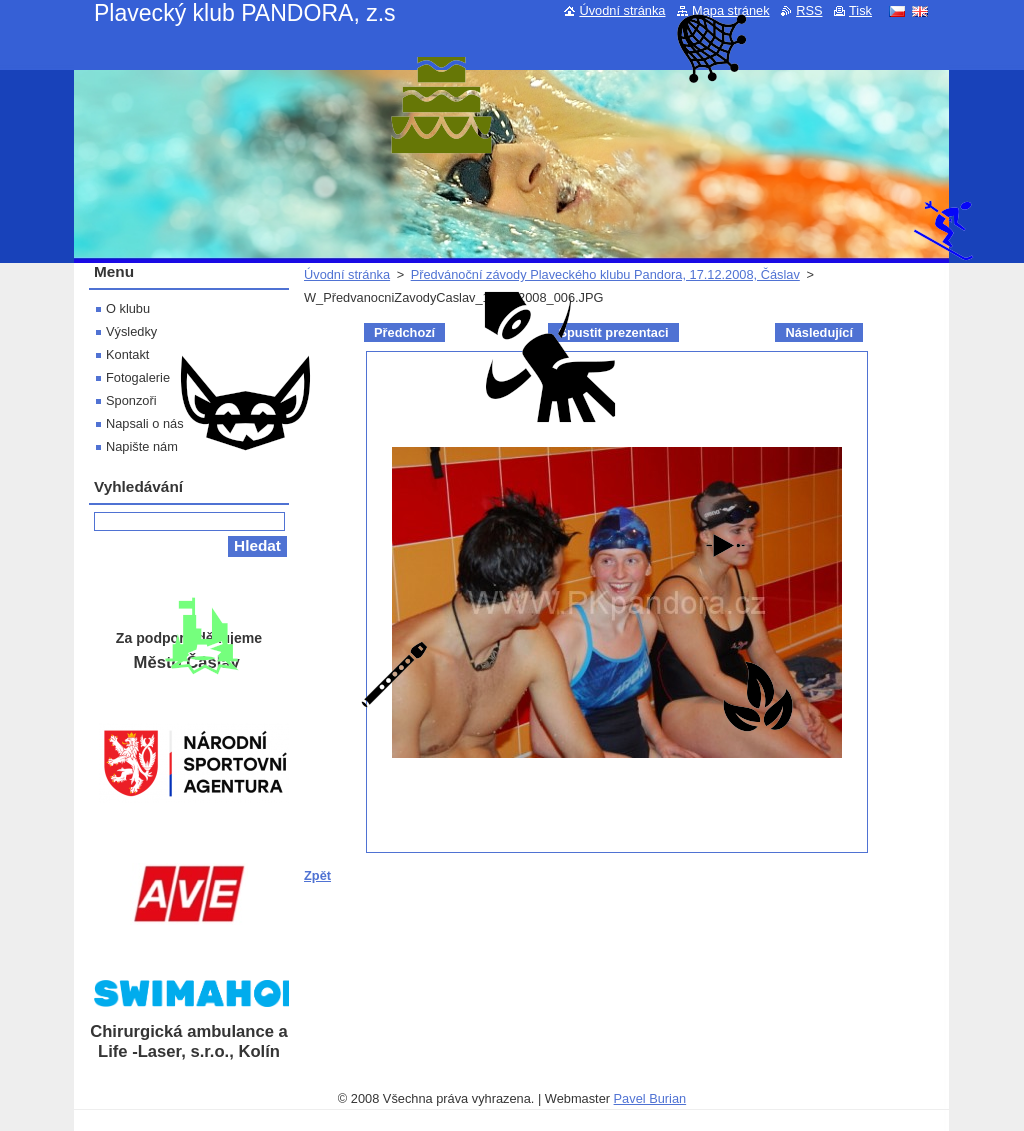 This screenshot has width=1024, height=1131. What do you see at coordinates (550, 357) in the screenshot?
I see `indicates amputation or limb loss in a medical game context` at bounding box center [550, 357].